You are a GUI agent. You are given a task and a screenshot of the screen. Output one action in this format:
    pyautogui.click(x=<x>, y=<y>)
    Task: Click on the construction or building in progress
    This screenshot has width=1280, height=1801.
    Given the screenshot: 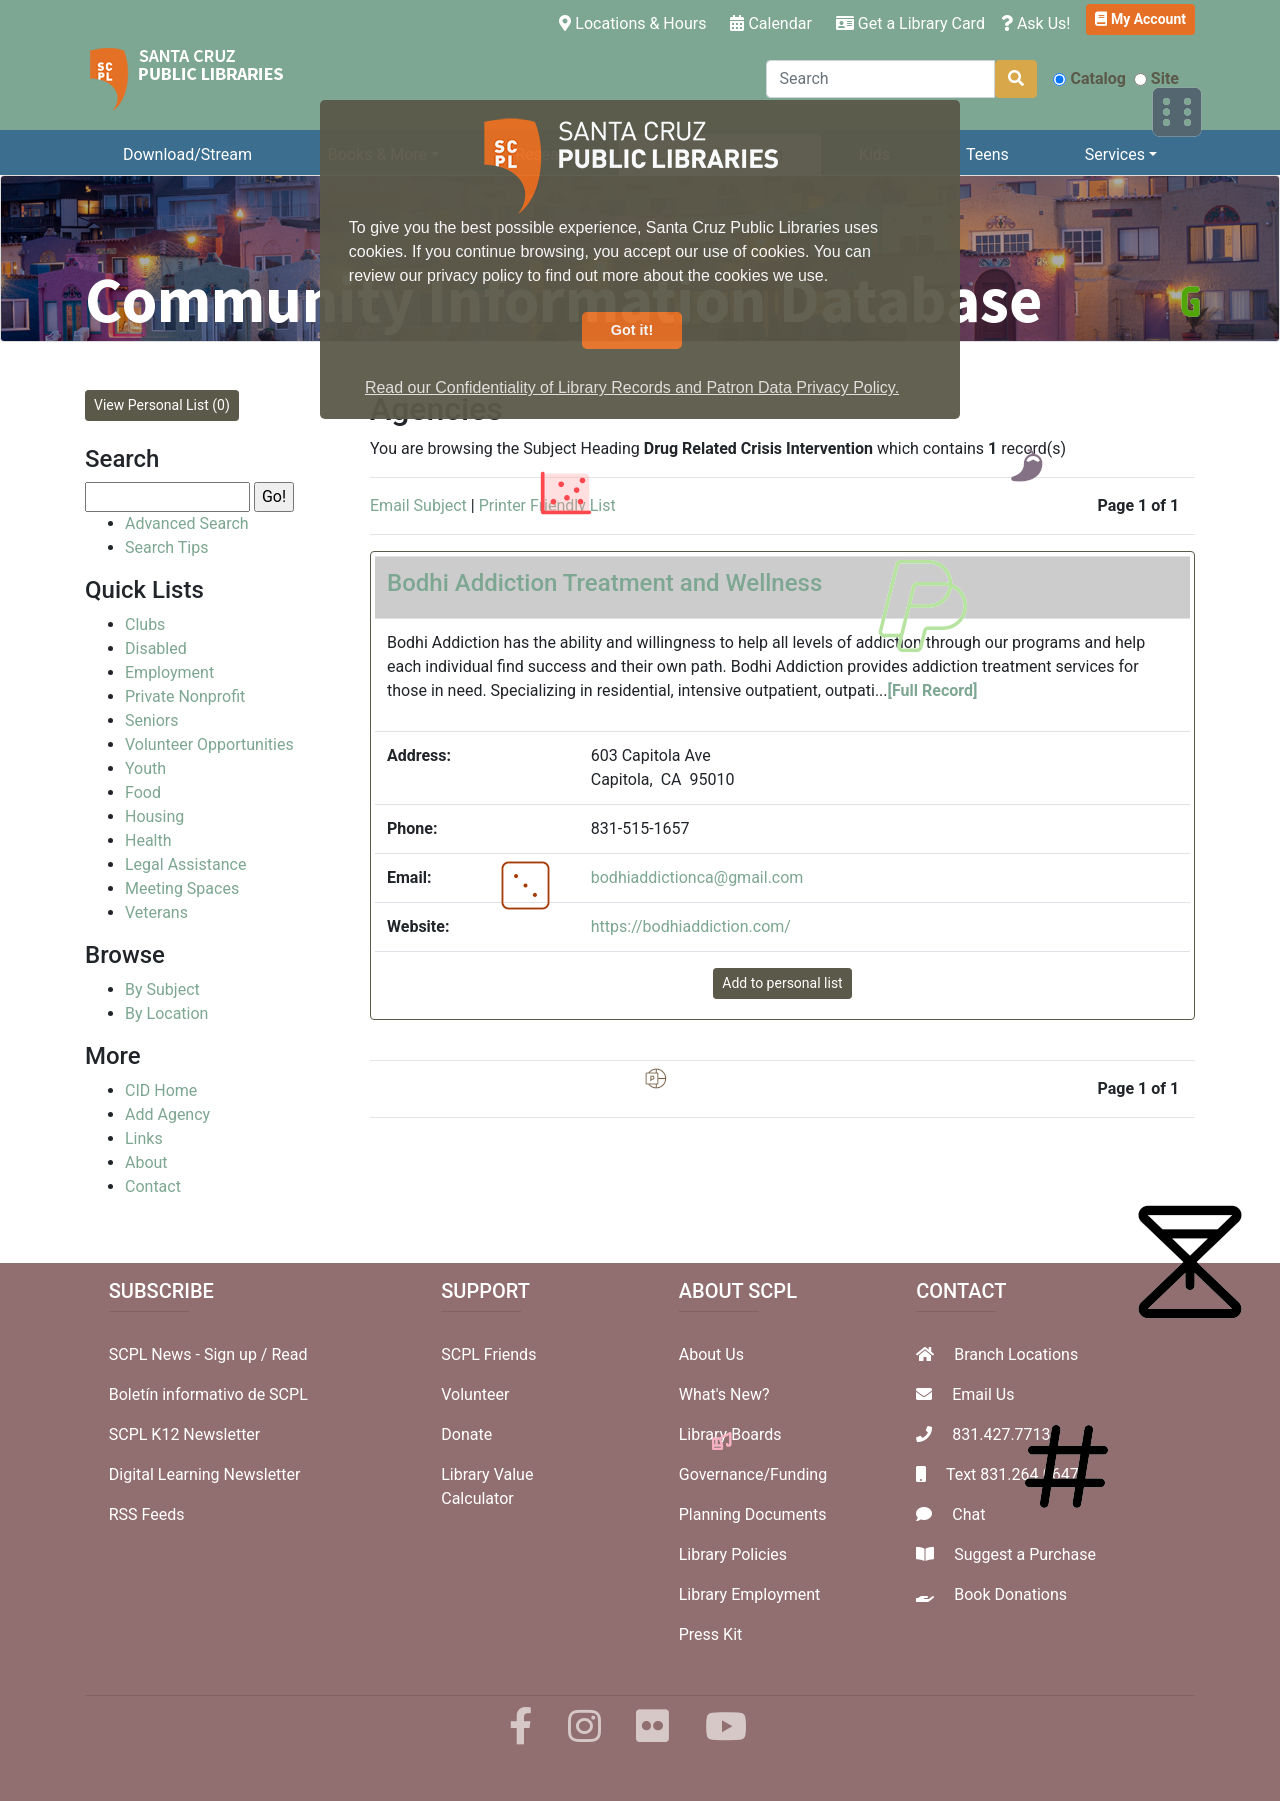 What is the action you would take?
    pyautogui.click(x=722, y=1442)
    